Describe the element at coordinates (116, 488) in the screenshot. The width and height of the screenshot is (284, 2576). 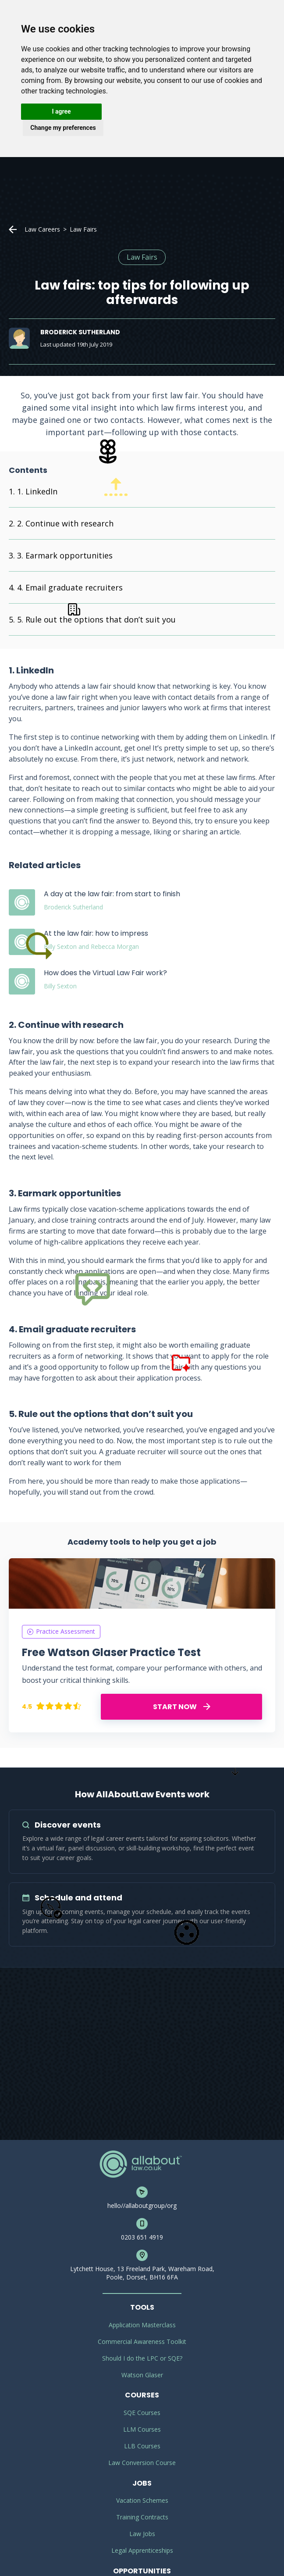
I see `collapse content upward` at that location.